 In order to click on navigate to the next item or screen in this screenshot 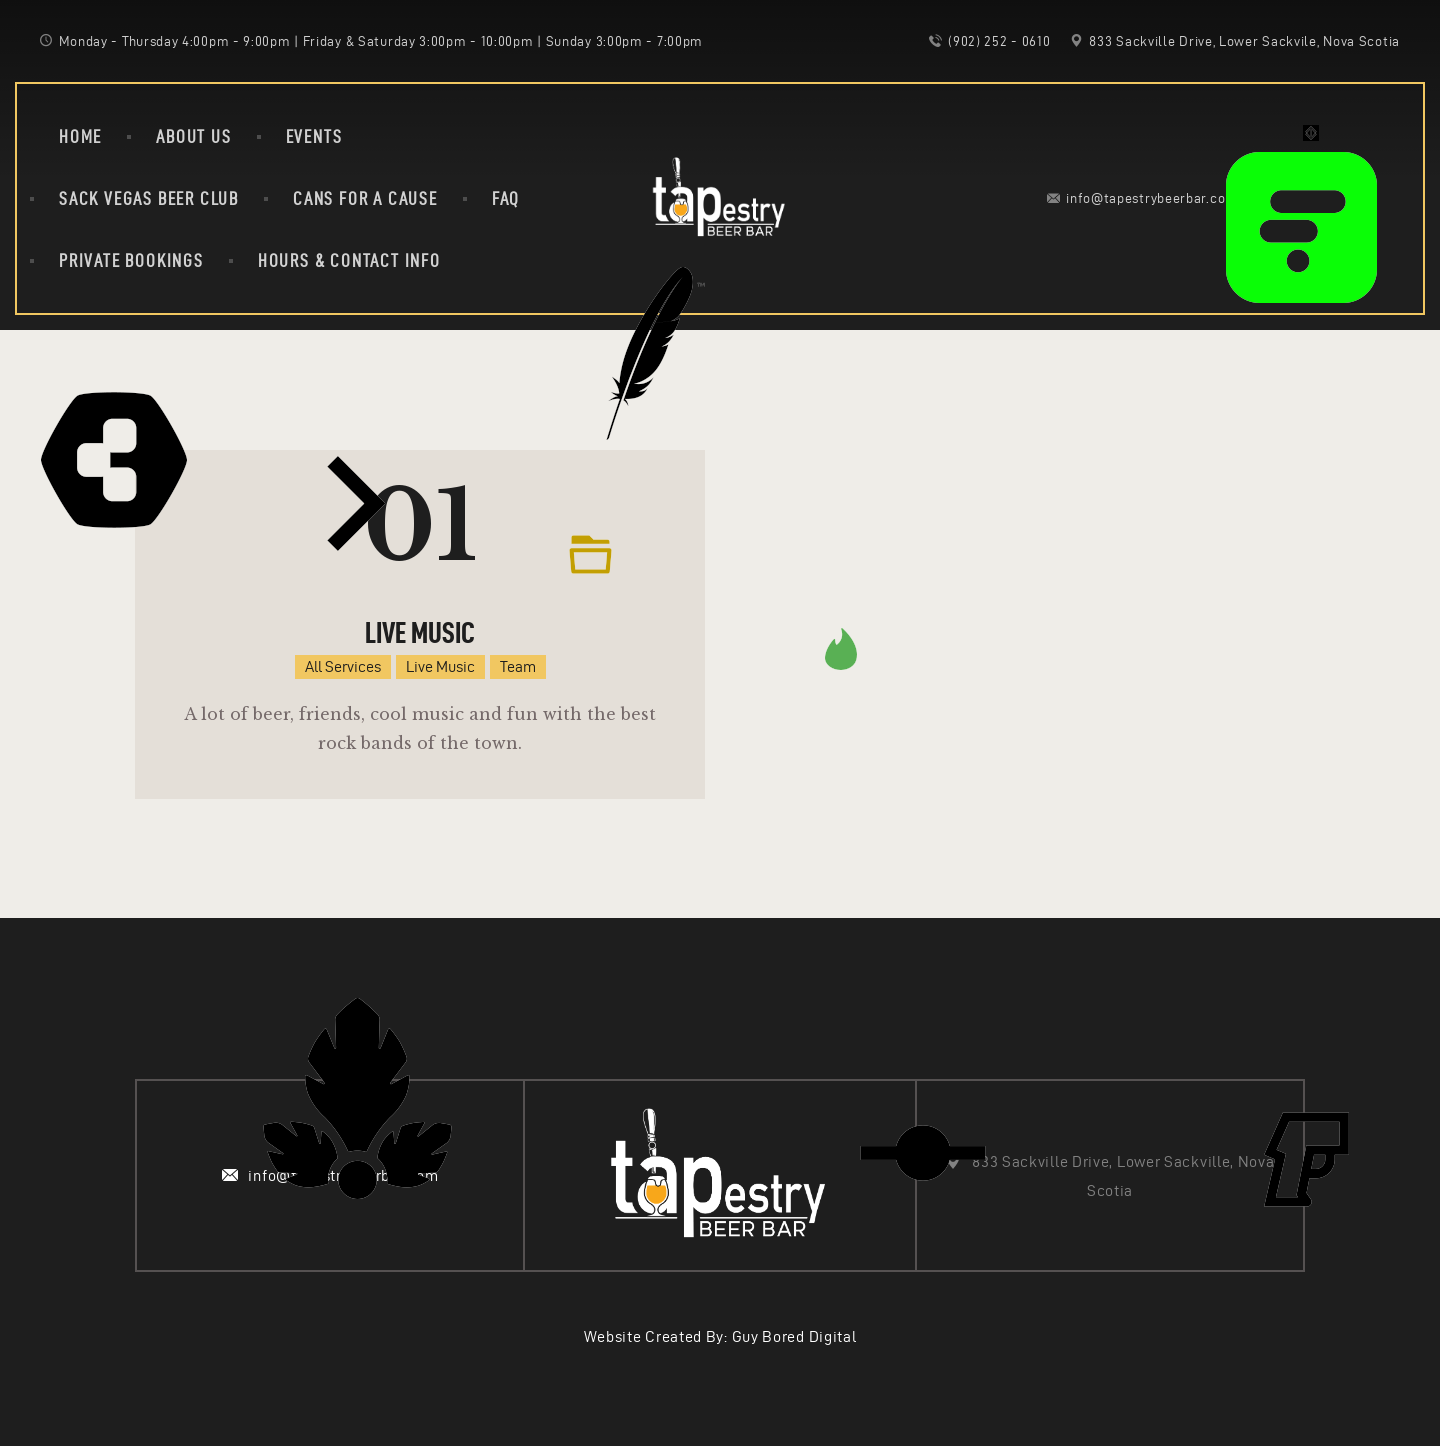, I will do `click(355, 503)`.